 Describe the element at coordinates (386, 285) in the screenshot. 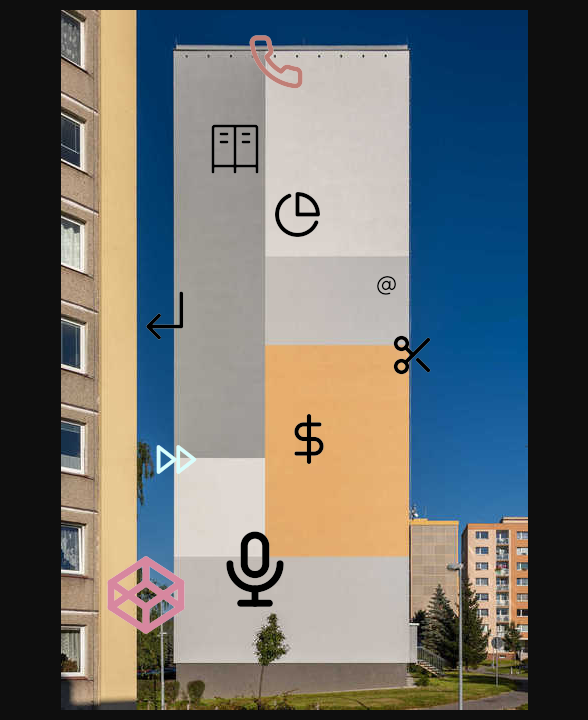

I see `mention a user in a post or comment` at that location.